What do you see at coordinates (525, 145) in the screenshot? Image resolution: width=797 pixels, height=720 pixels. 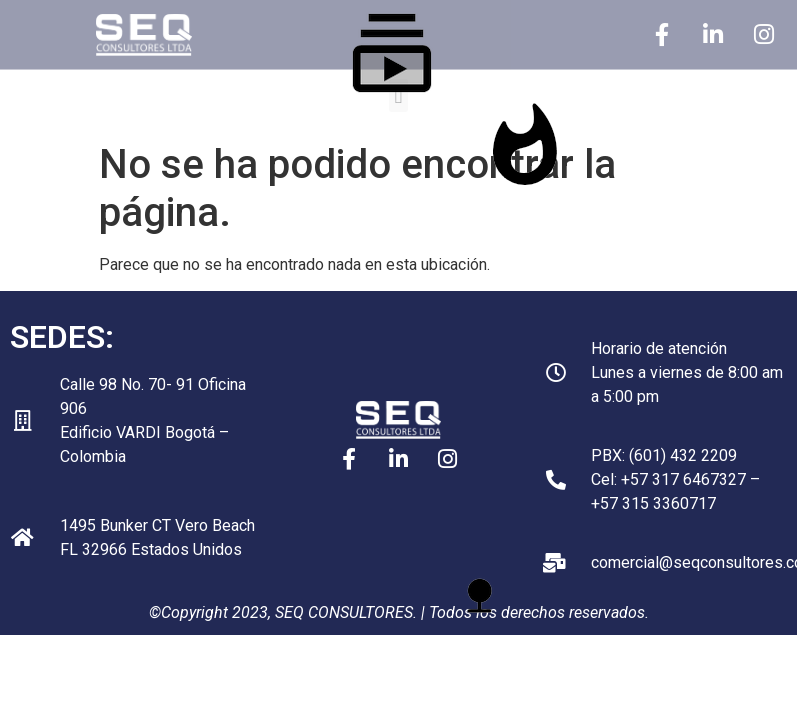 I see `view trending or popular content` at bounding box center [525, 145].